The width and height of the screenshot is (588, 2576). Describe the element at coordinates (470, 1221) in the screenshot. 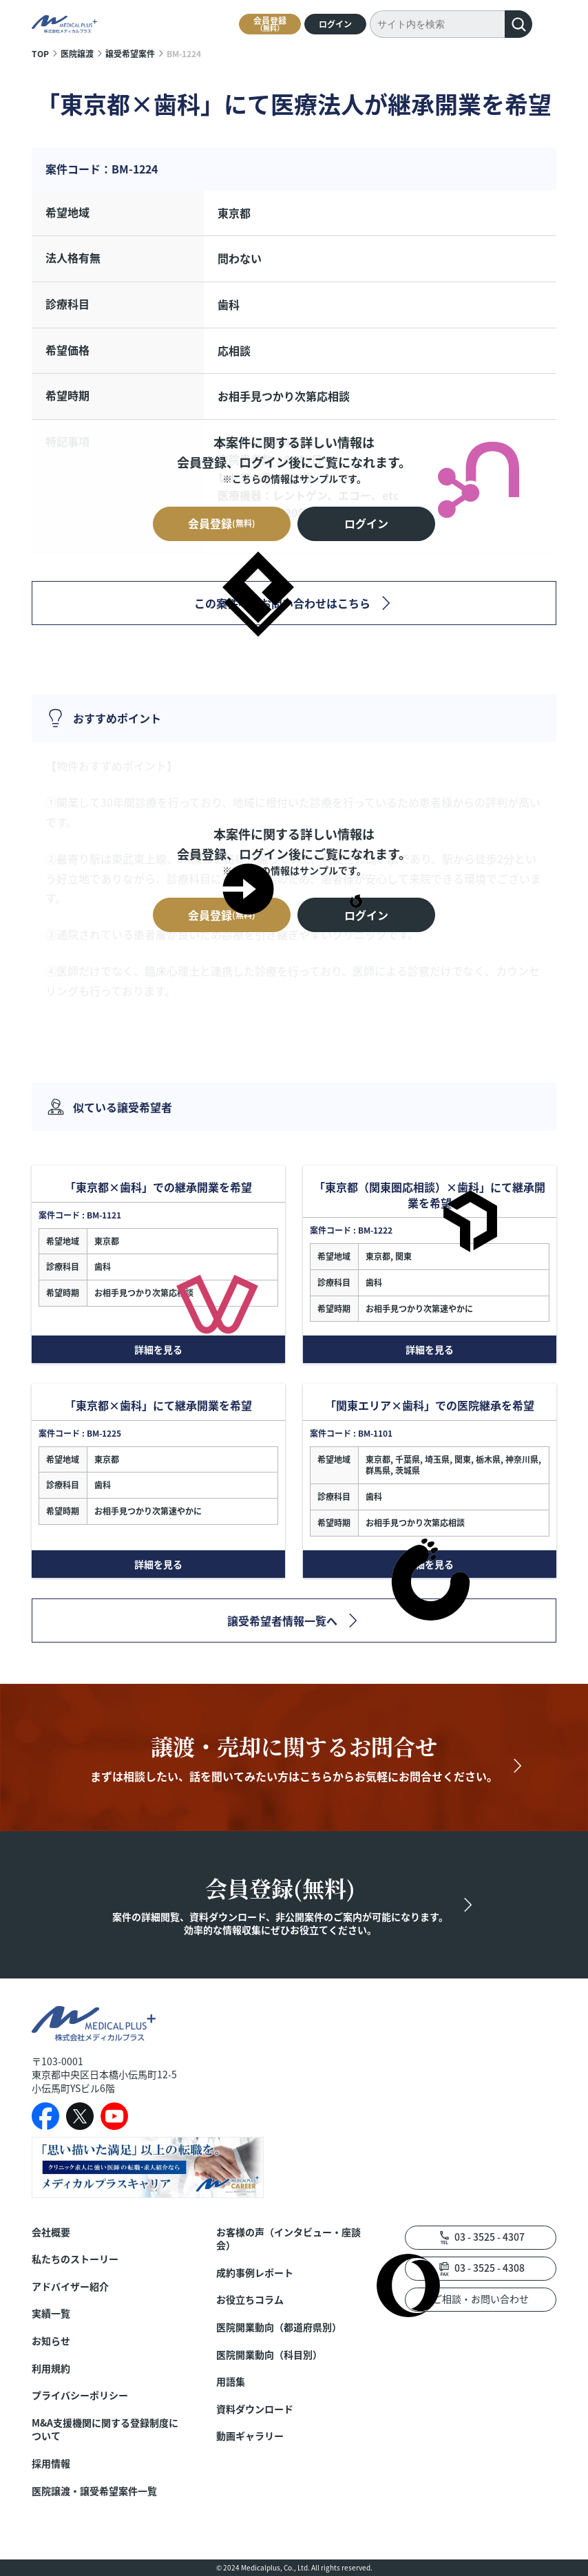

I see `new relic application performance monitoring logo` at that location.